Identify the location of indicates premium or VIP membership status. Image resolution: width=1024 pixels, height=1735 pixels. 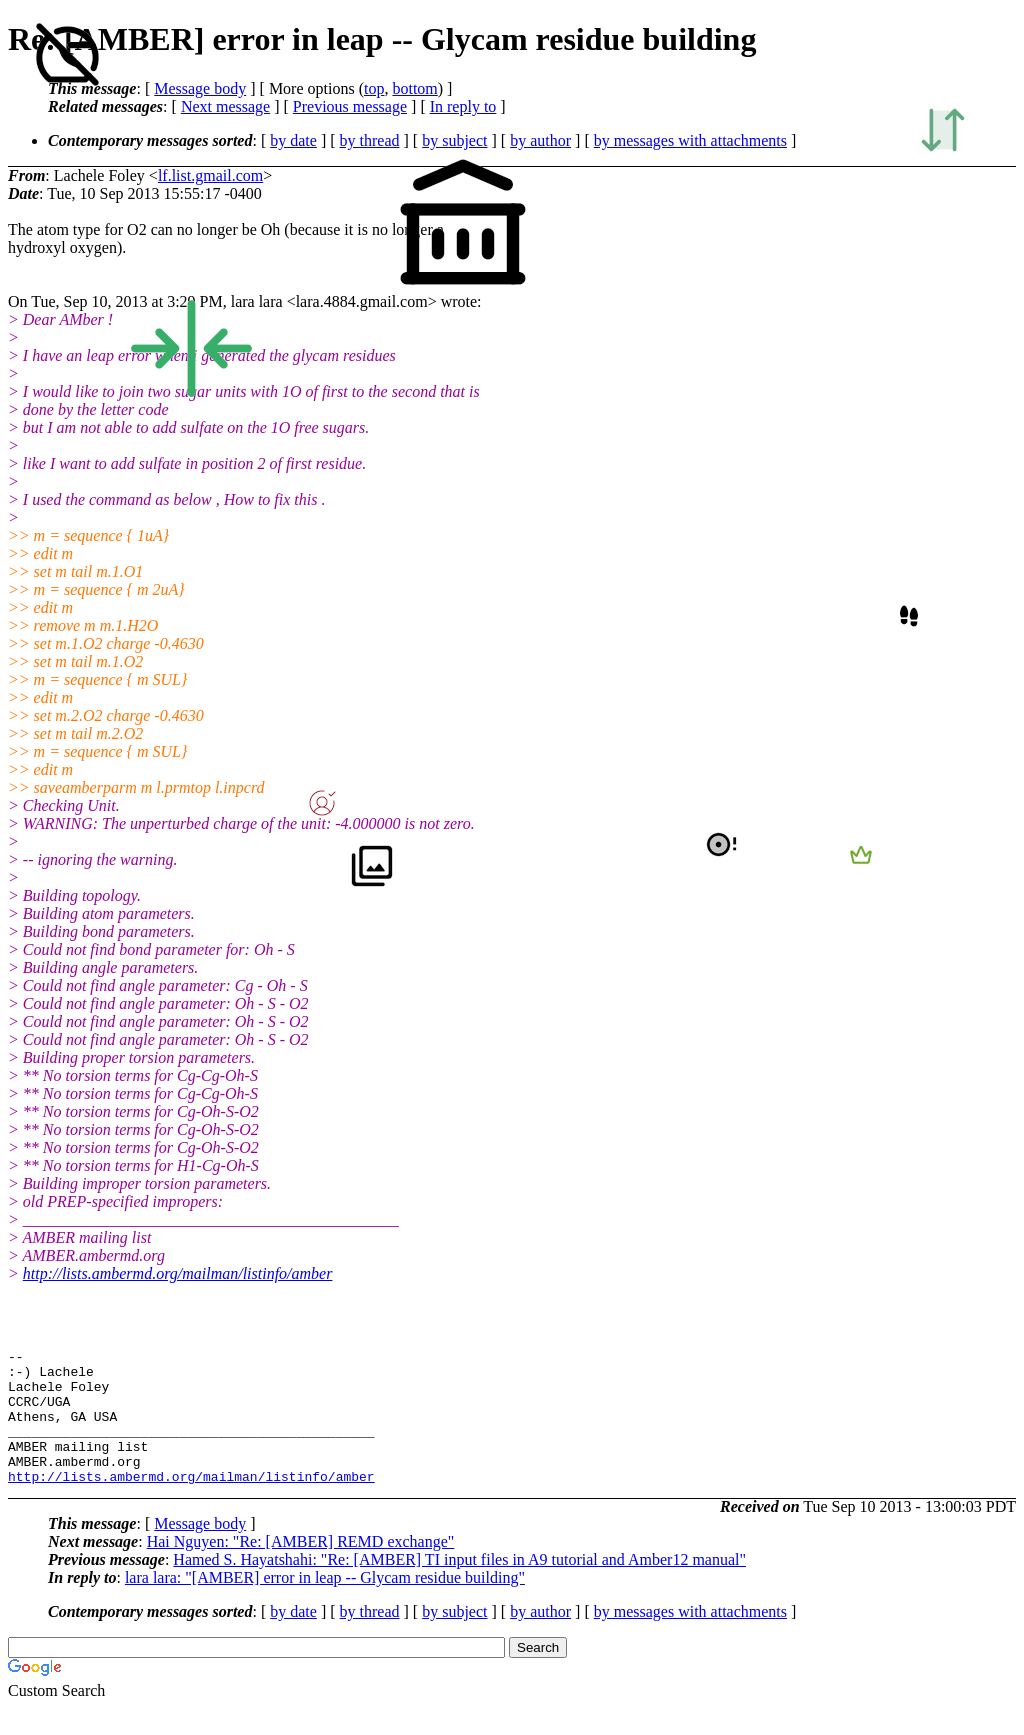
(861, 856).